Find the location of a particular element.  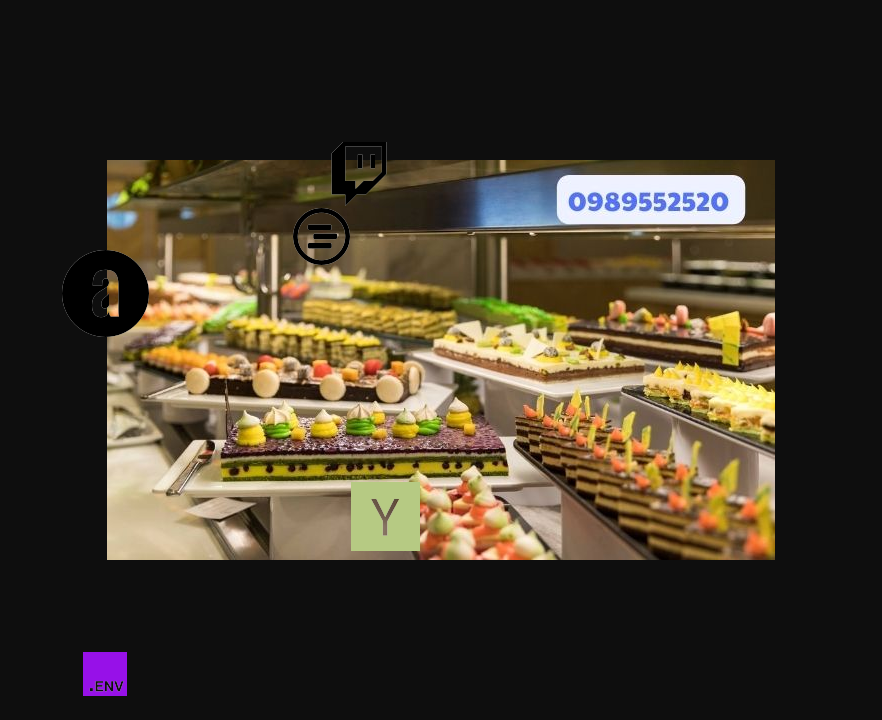

visit alamy stock photo website is located at coordinates (105, 293).